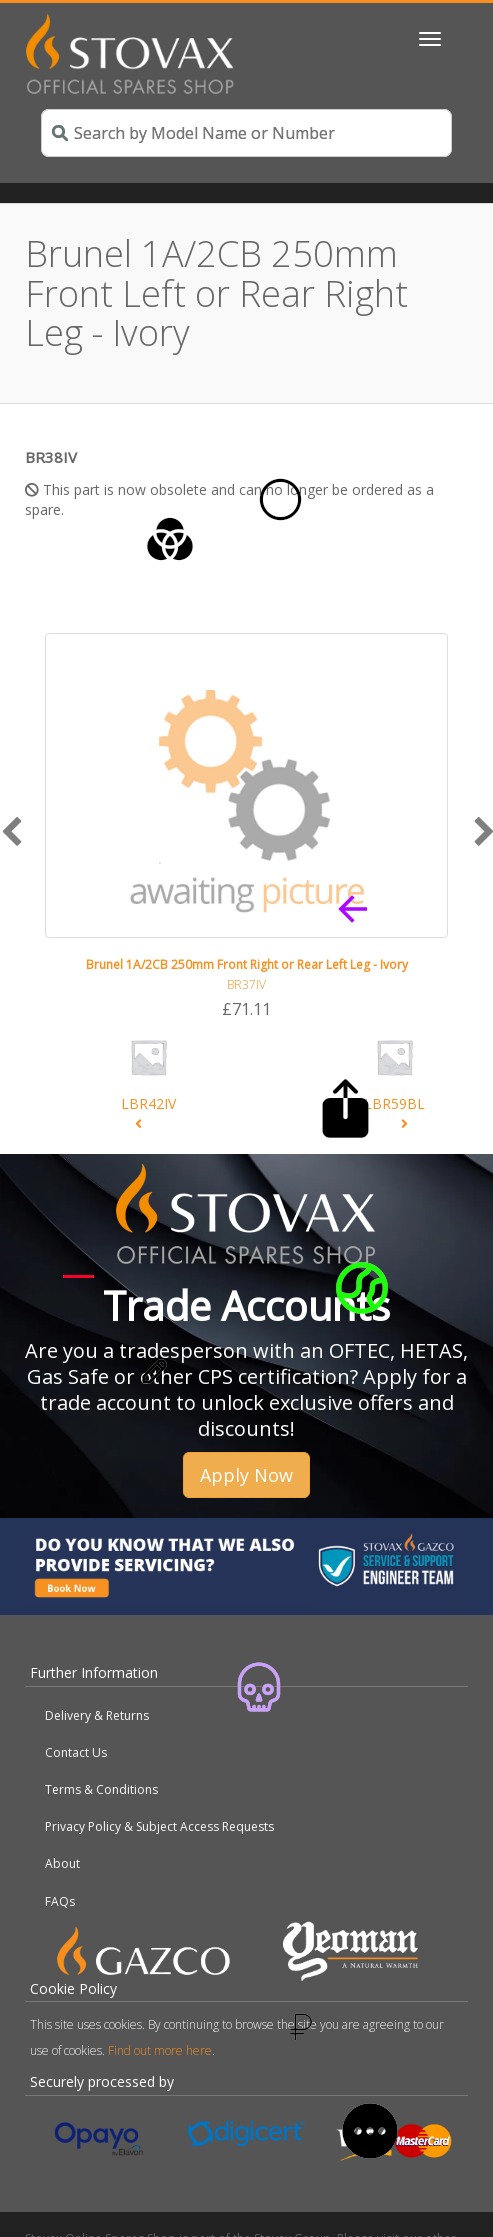  I want to click on edit content or text, so click(155, 1371).